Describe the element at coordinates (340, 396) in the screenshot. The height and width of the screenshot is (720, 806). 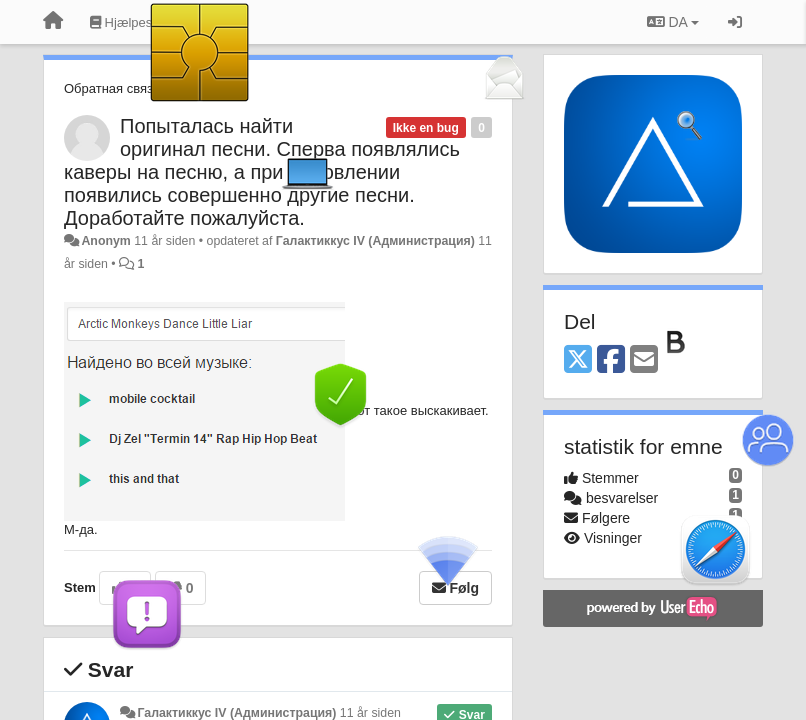
I see `indicates high security status or strong protection enabled` at that location.